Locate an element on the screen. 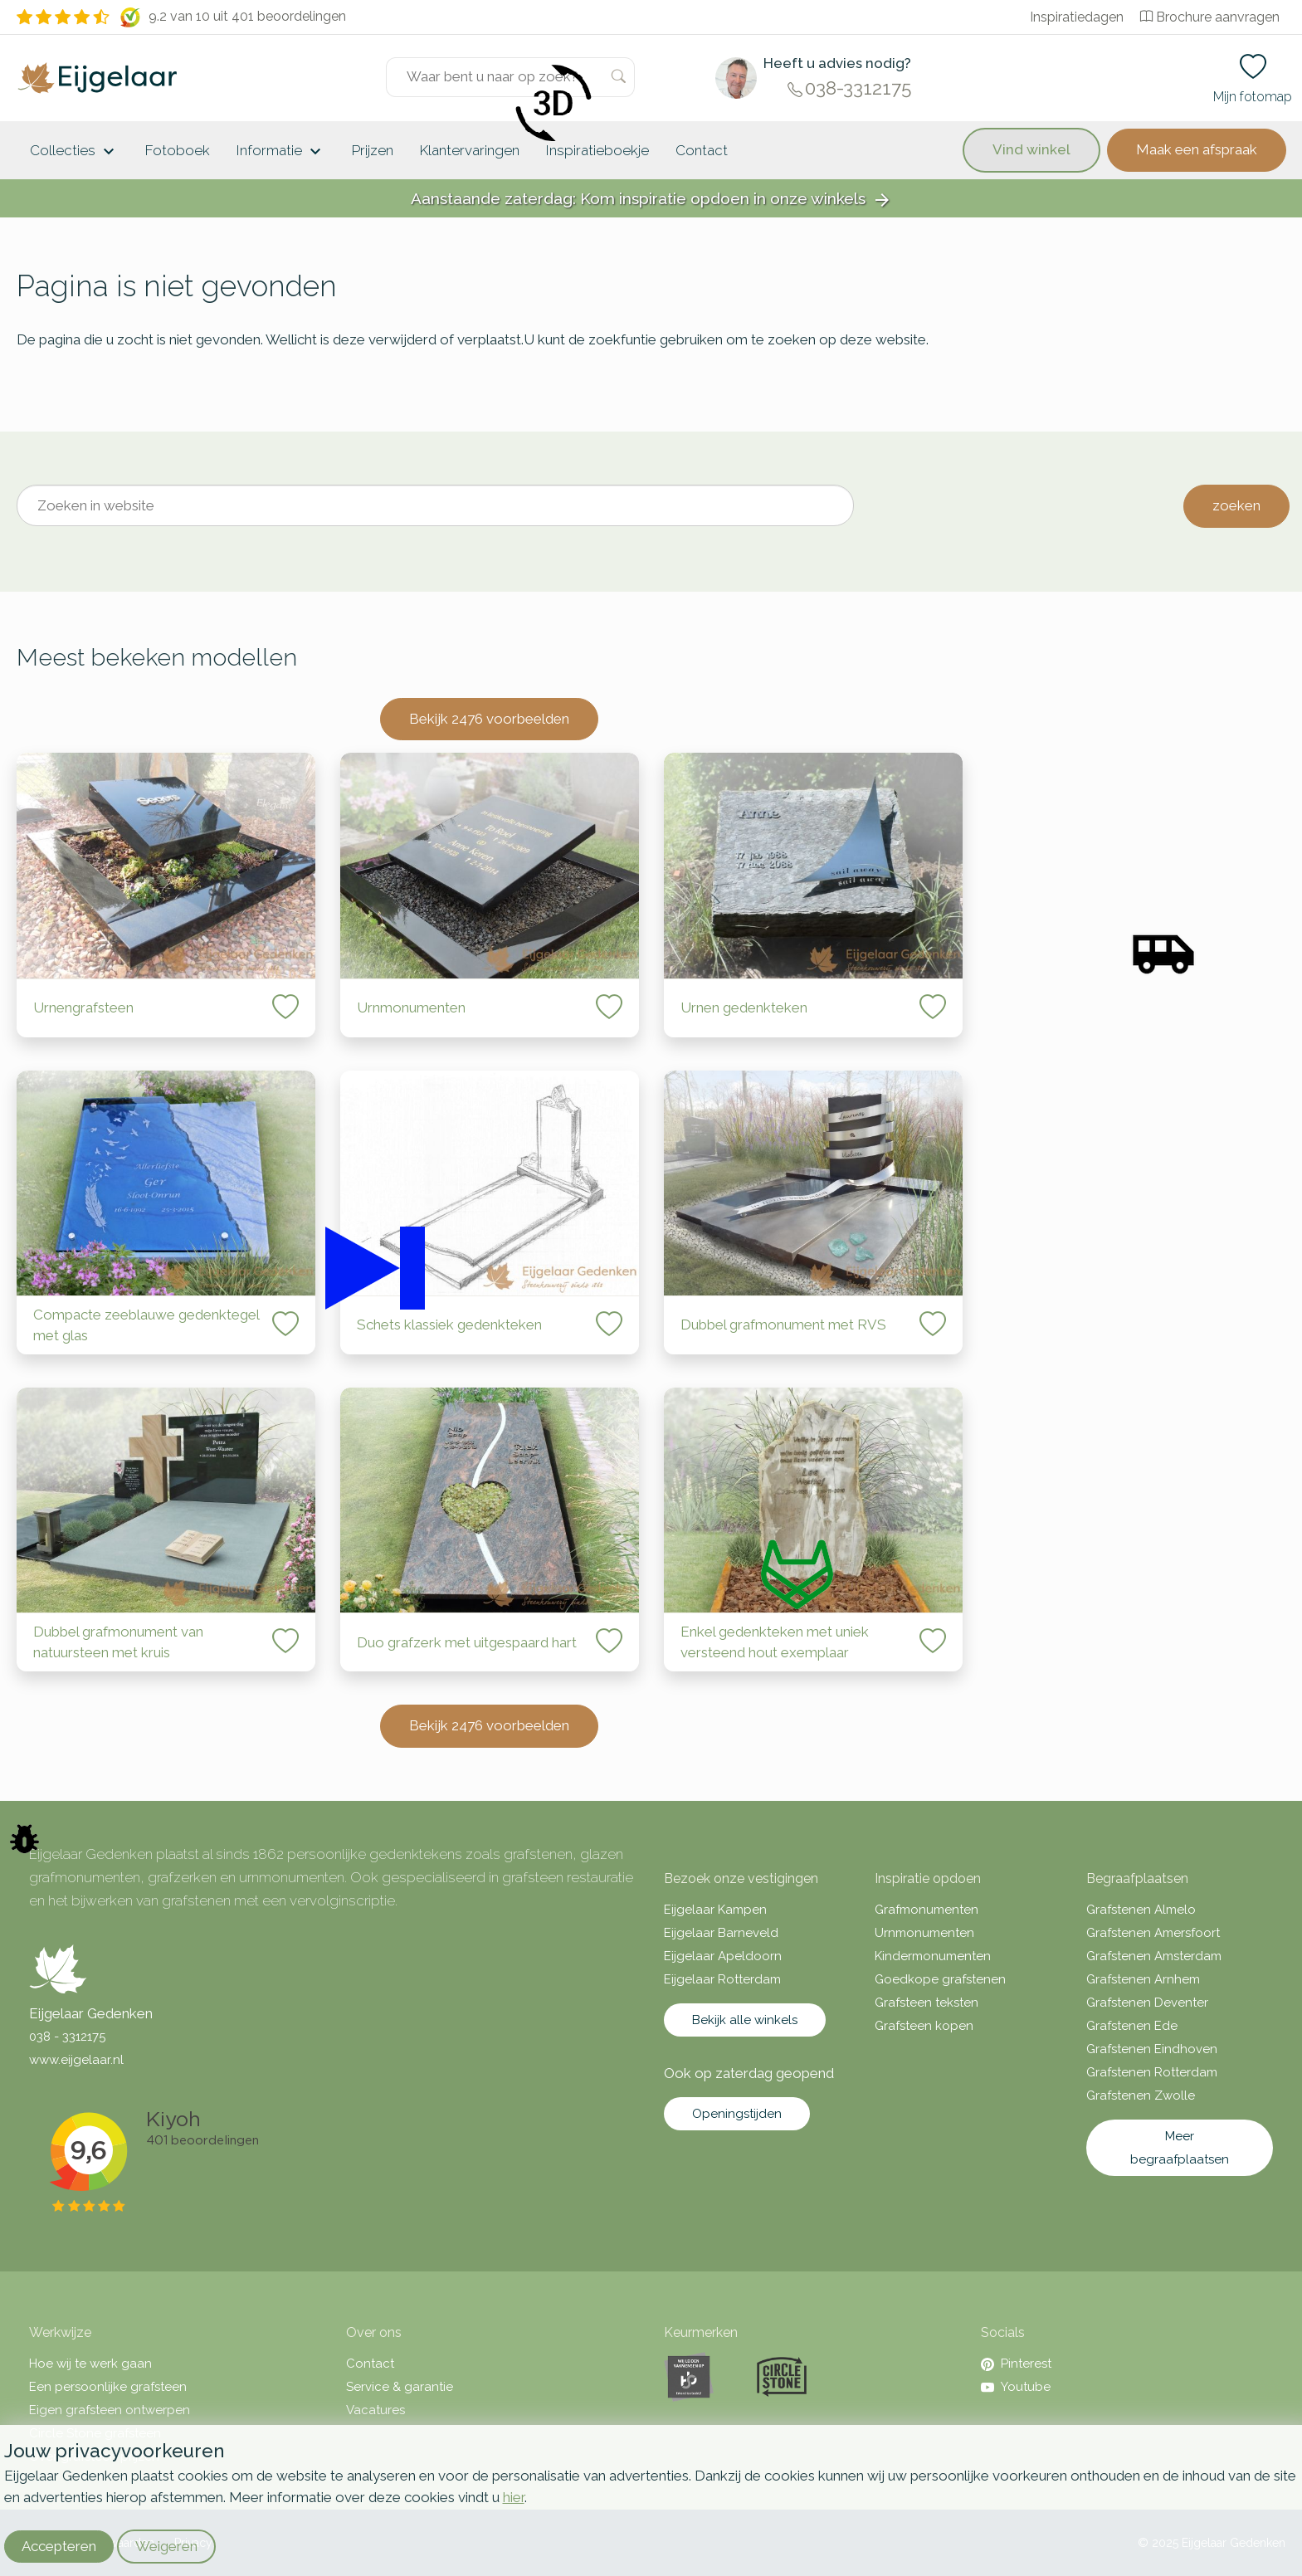 This screenshot has height=2576, width=1302. access airport shuttle services is located at coordinates (1163, 954).